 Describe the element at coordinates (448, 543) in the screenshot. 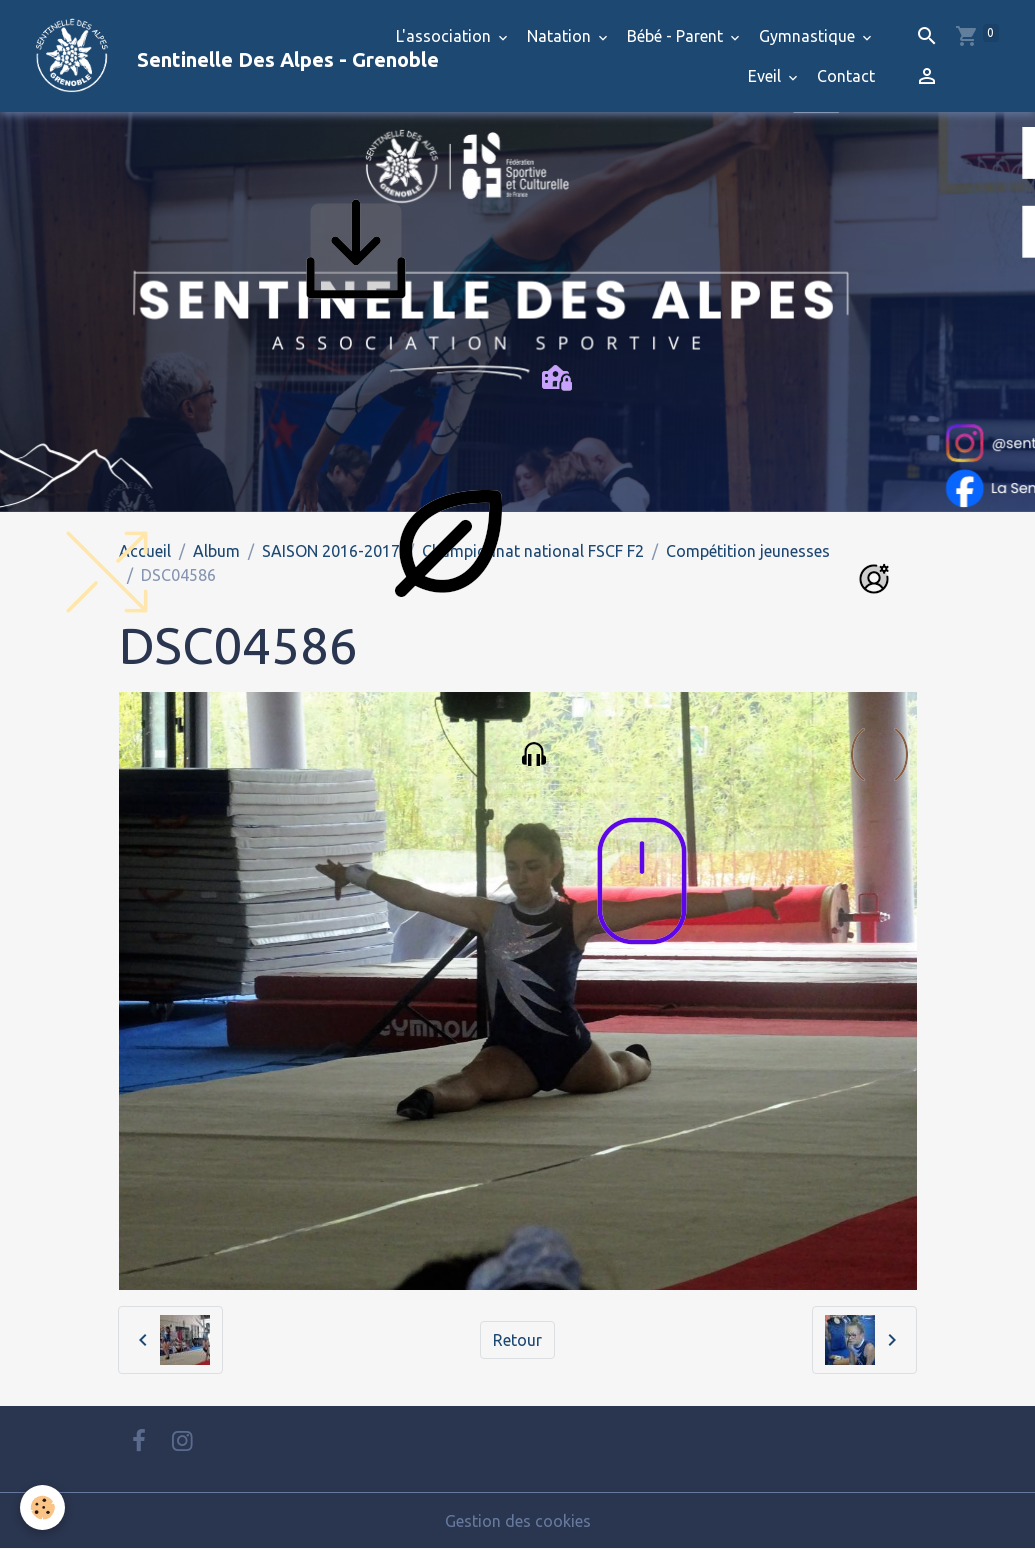

I see `indicates eco-friendly or sustainable option` at that location.